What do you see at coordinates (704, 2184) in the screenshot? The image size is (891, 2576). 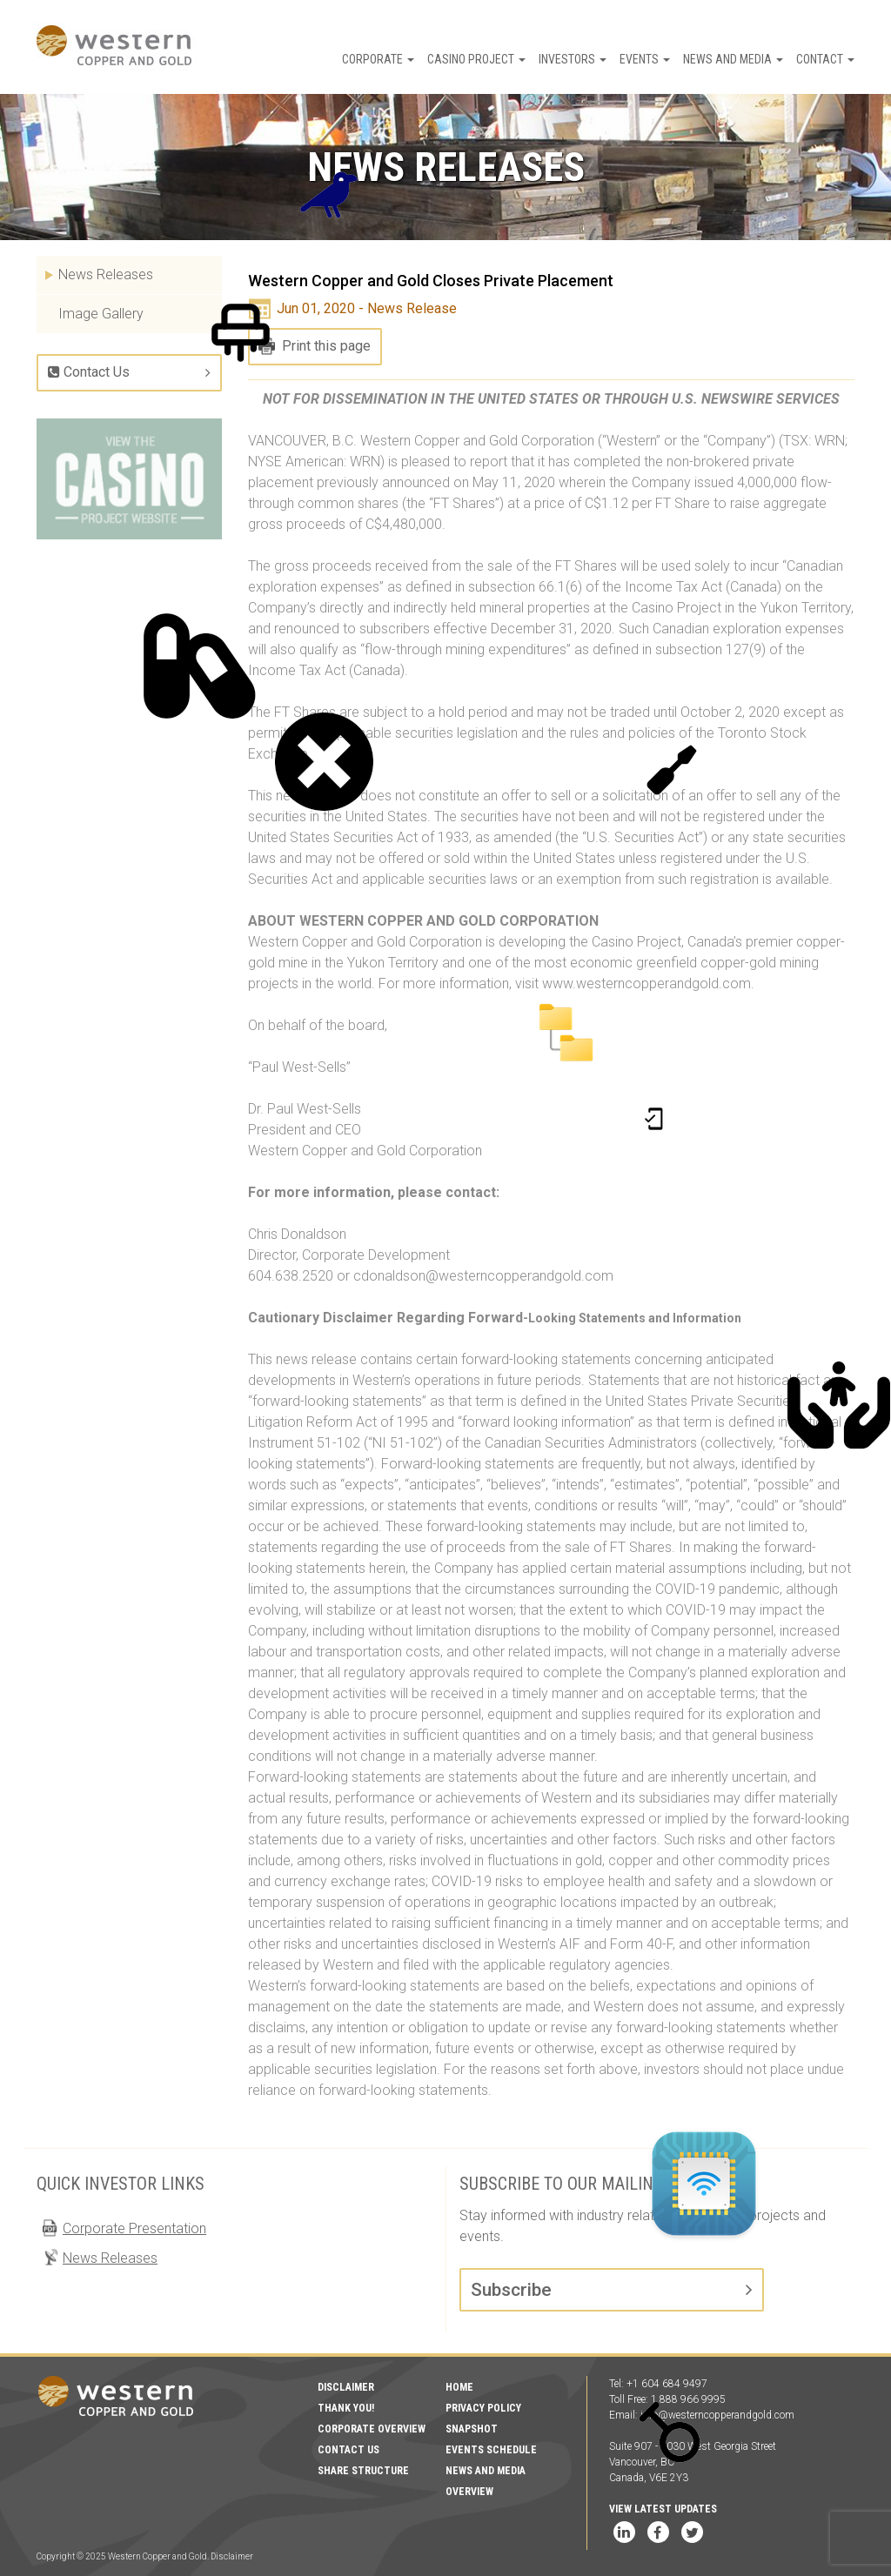 I see `view network adapter settings` at bounding box center [704, 2184].